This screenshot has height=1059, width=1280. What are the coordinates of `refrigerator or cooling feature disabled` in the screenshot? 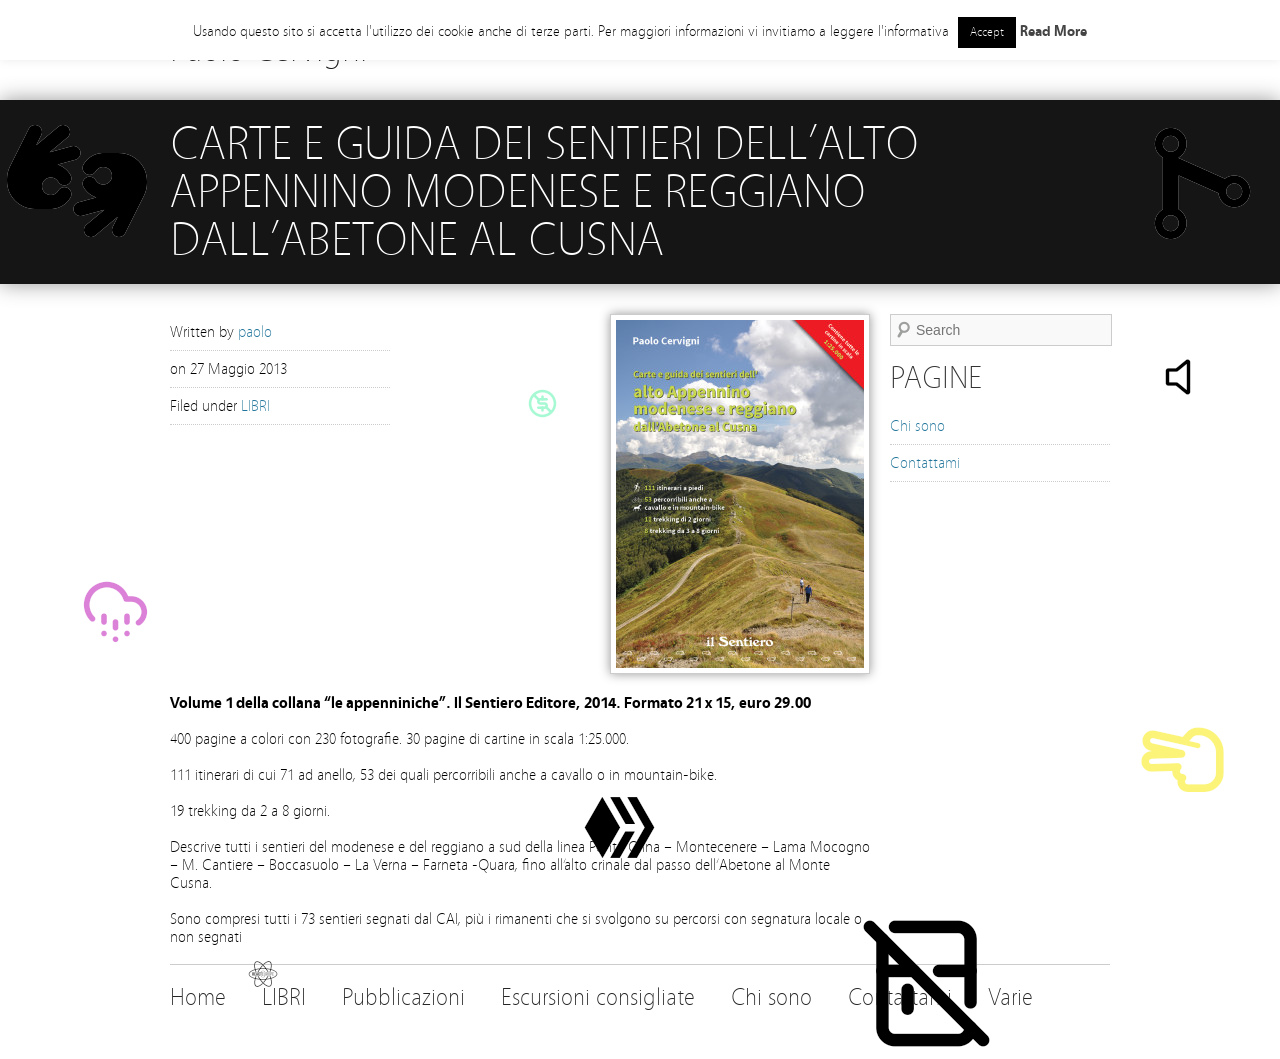 It's located at (926, 983).